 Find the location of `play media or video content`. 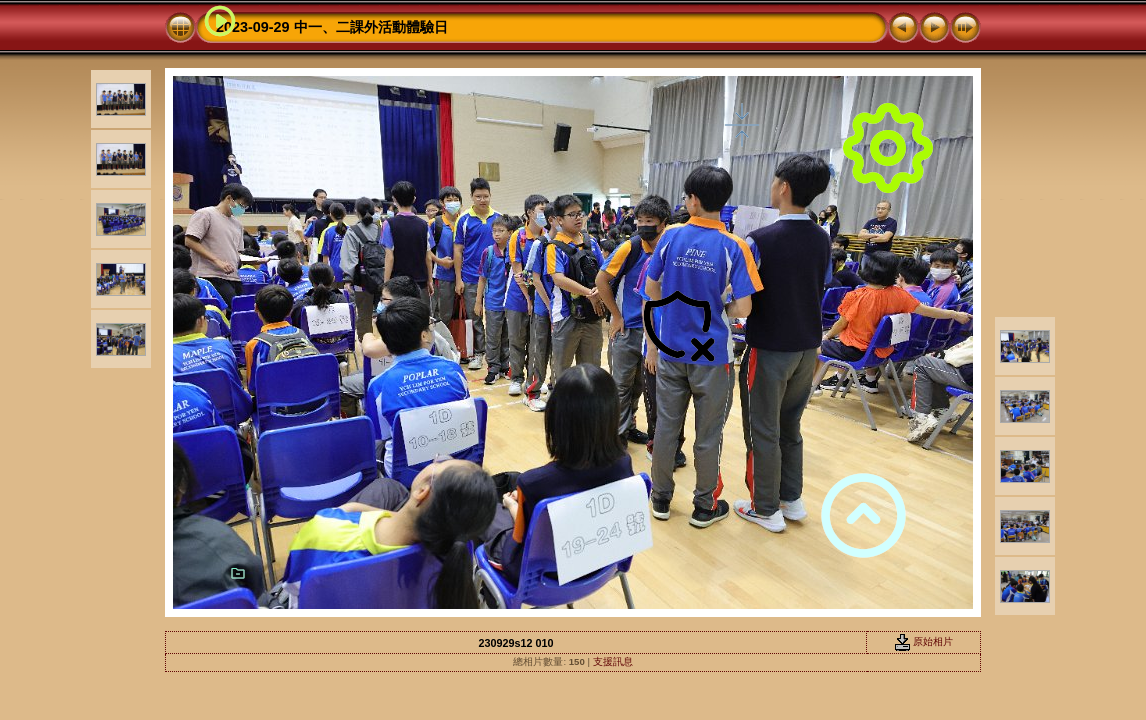

play media or video content is located at coordinates (220, 21).